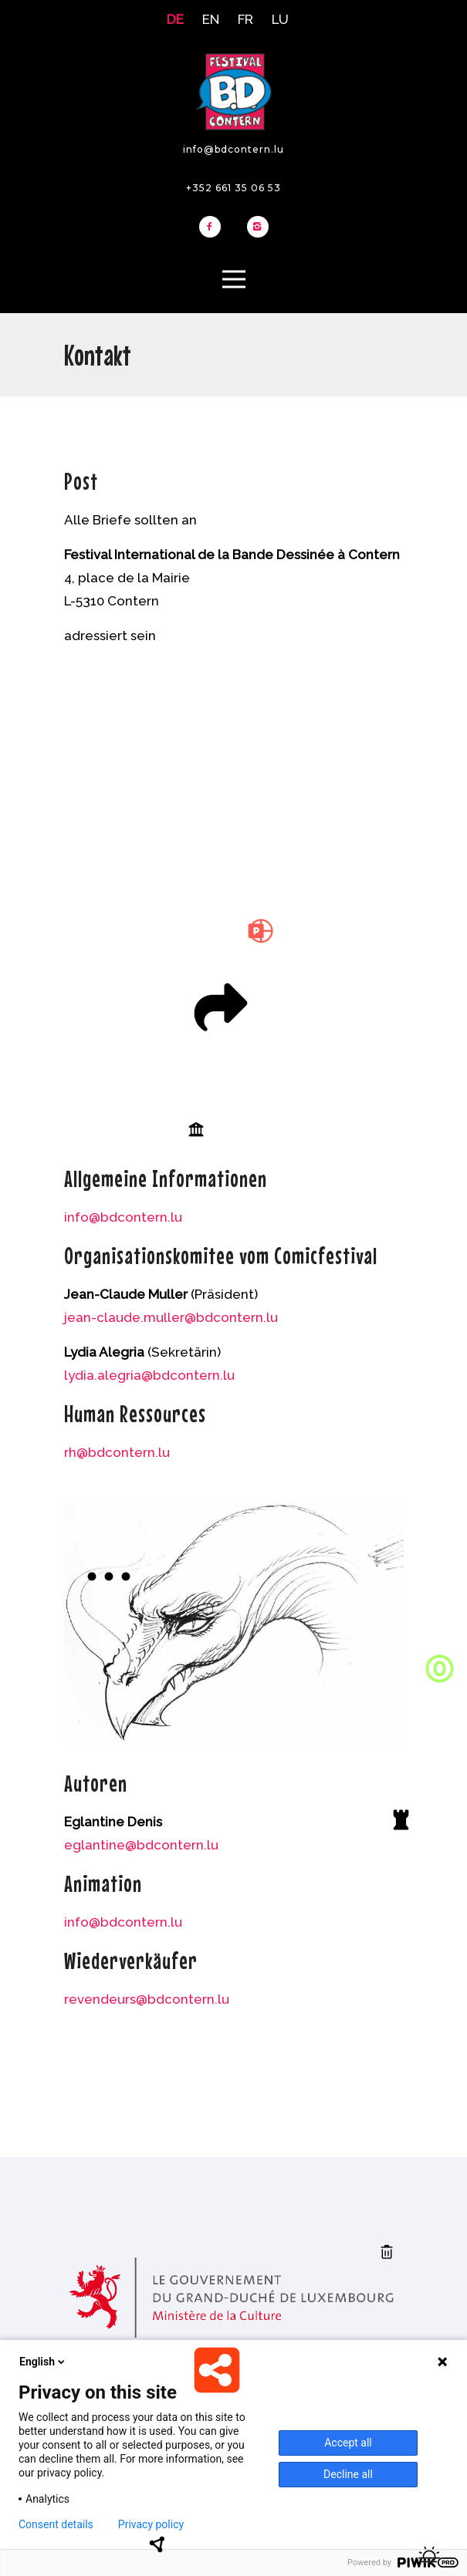 The width and height of the screenshot is (467, 2576). I want to click on indicates zero items or notifications, so click(439, 1668).